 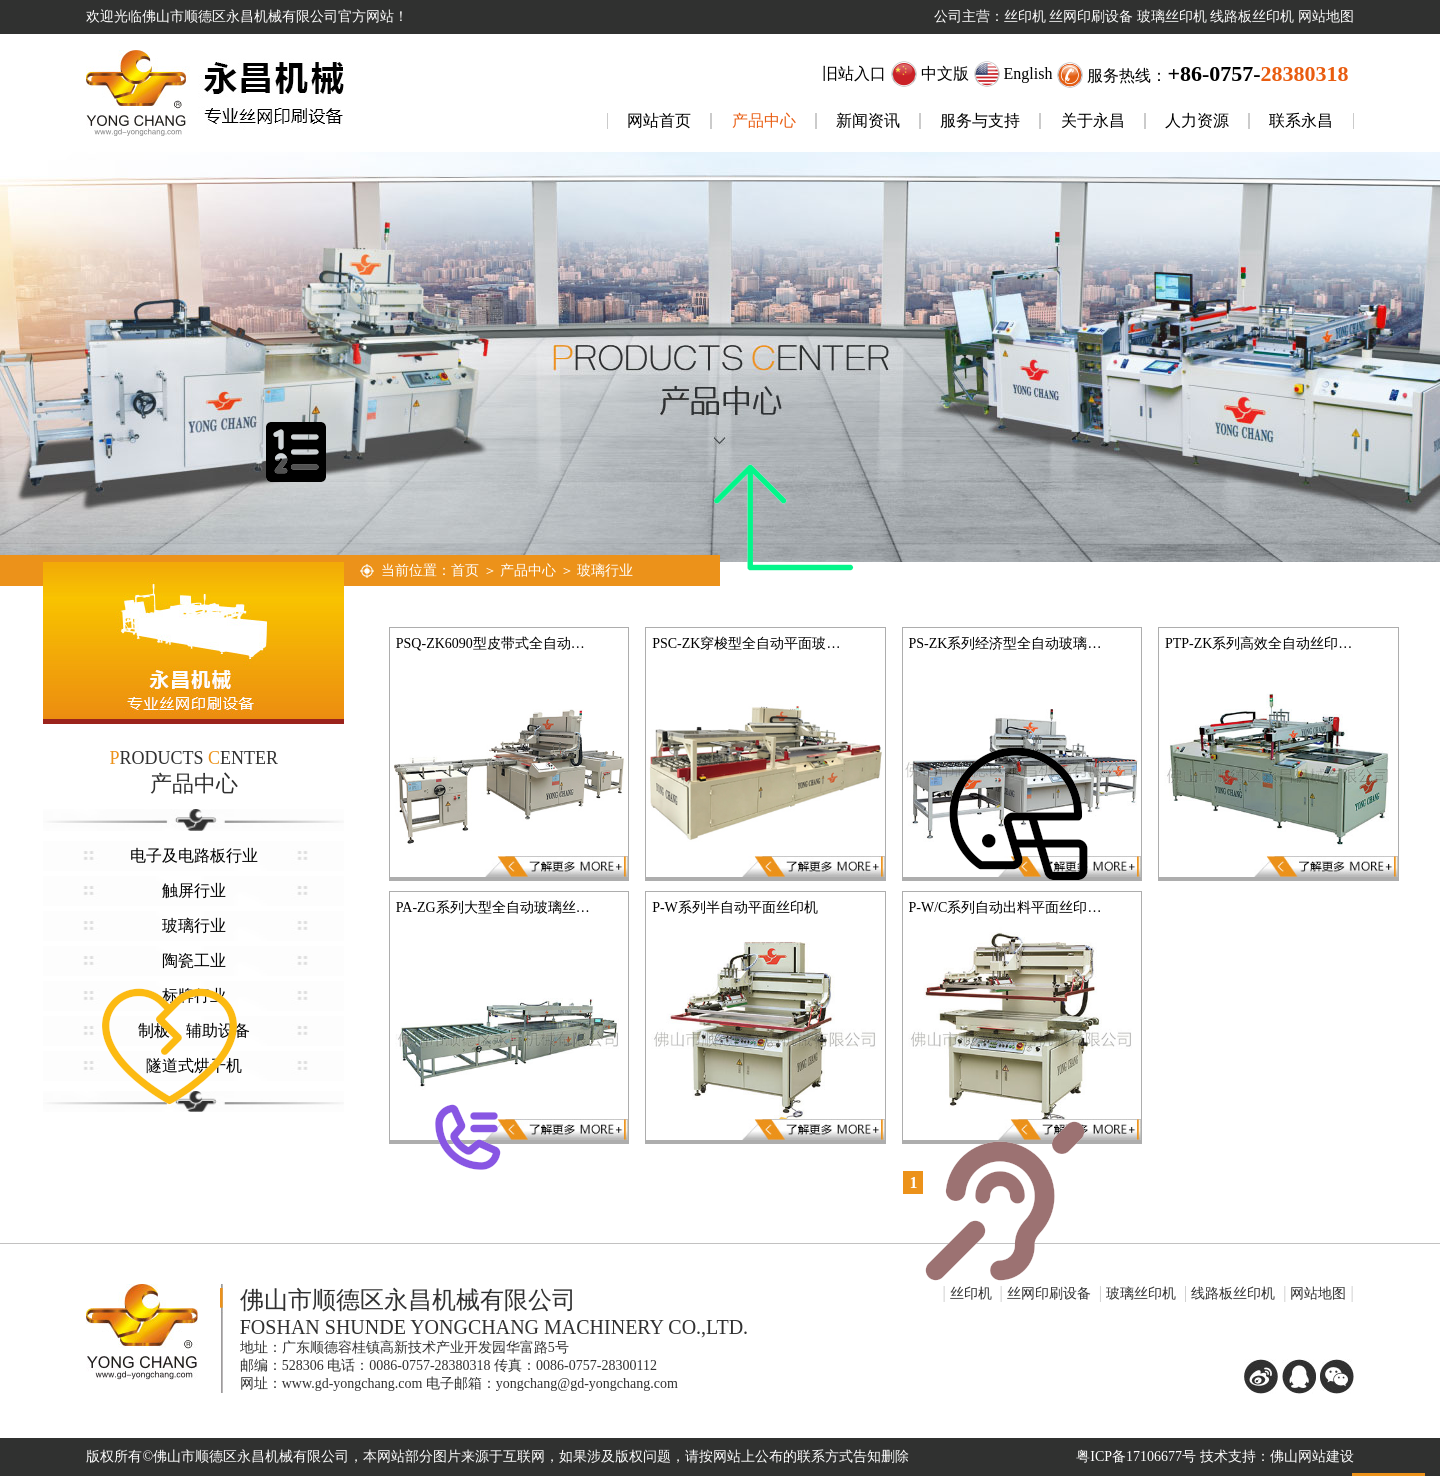 I want to click on go back and return to top, so click(x=778, y=523).